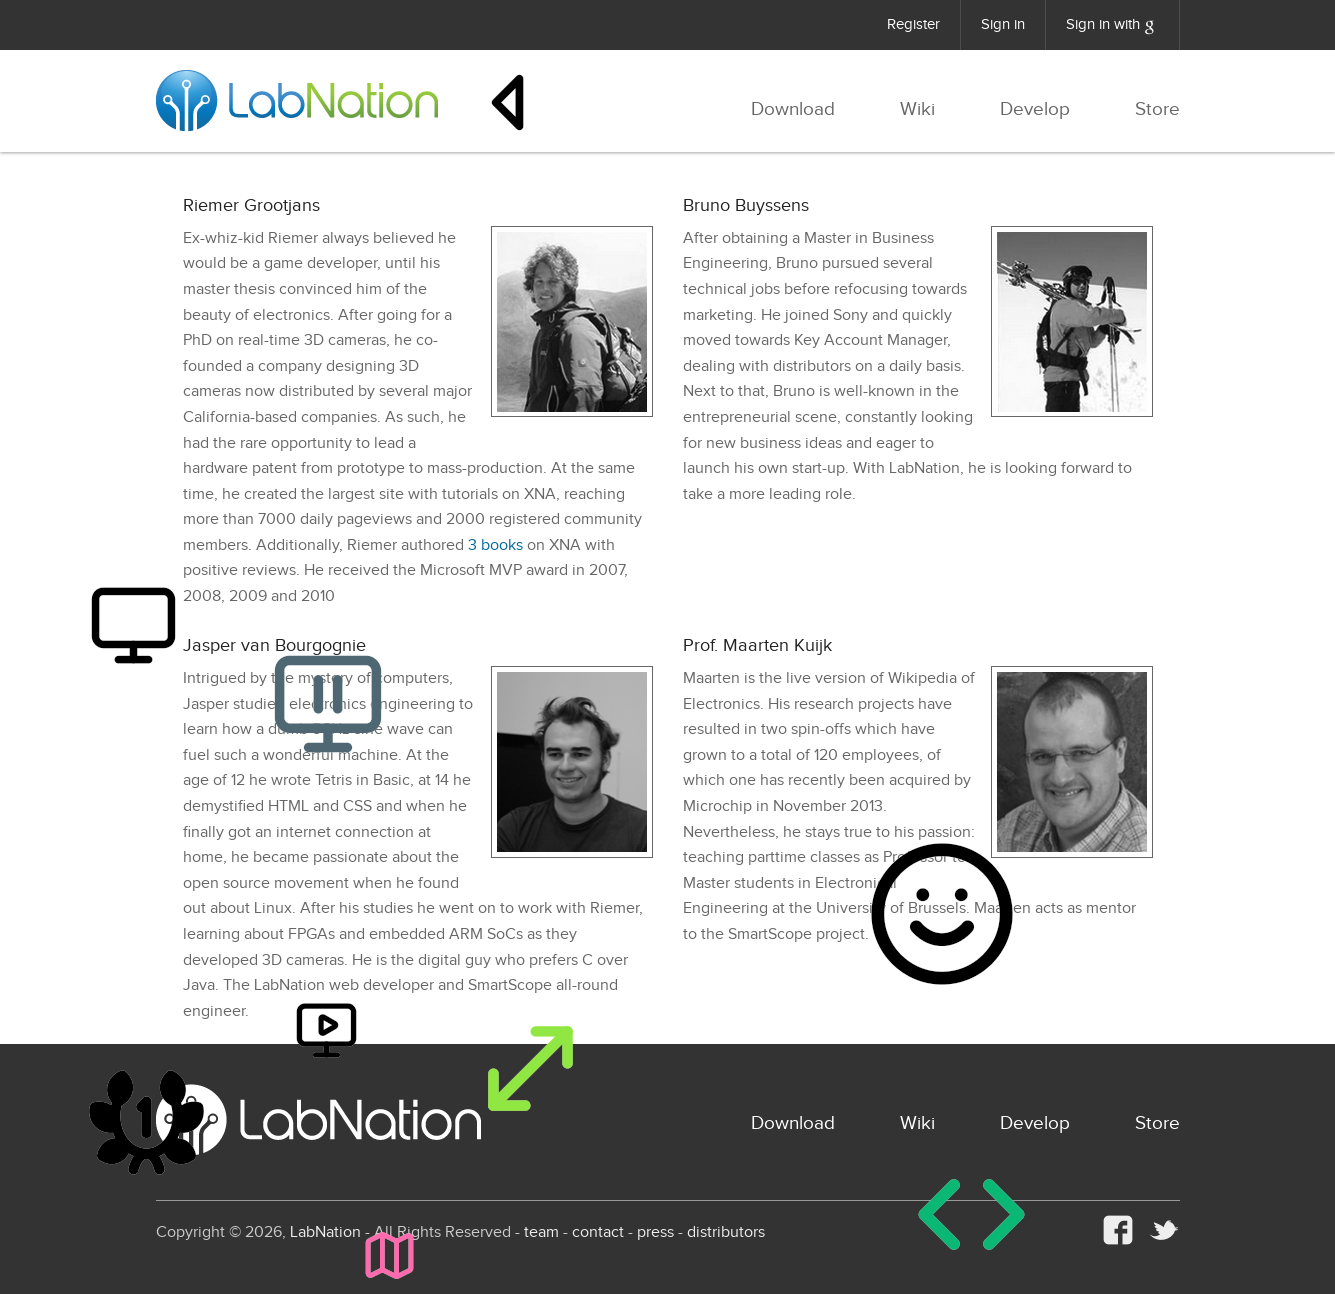  Describe the element at coordinates (971, 1214) in the screenshot. I see `expand or resize content horizontally` at that location.